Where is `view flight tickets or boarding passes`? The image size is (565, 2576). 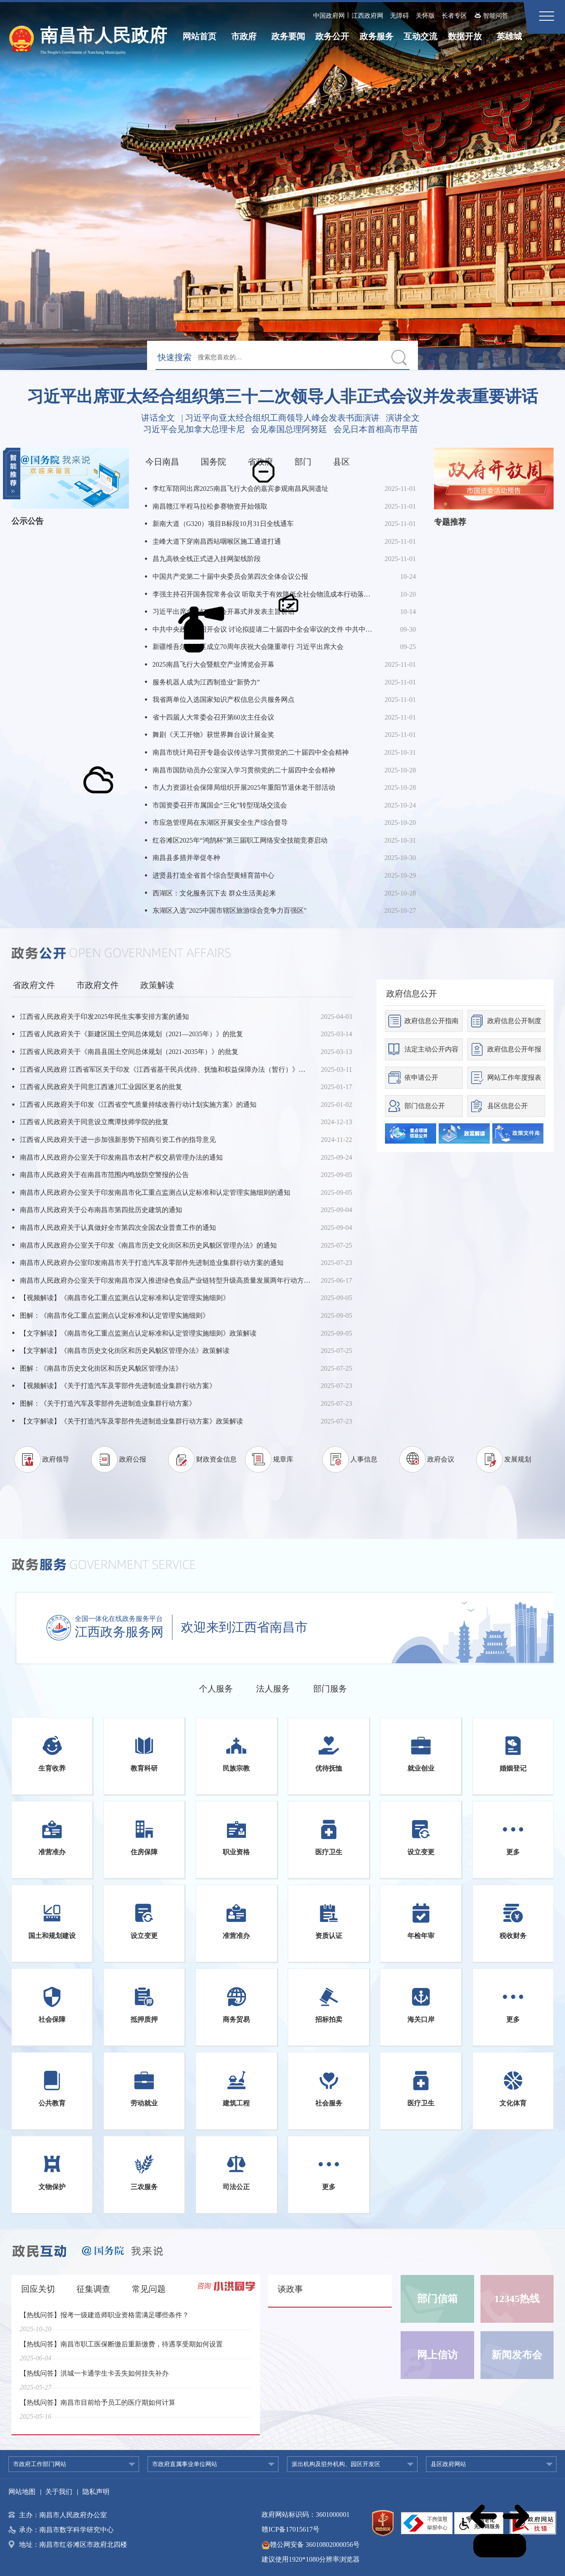 view flight tickets or boarding passes is located at coordinates (288, 603).